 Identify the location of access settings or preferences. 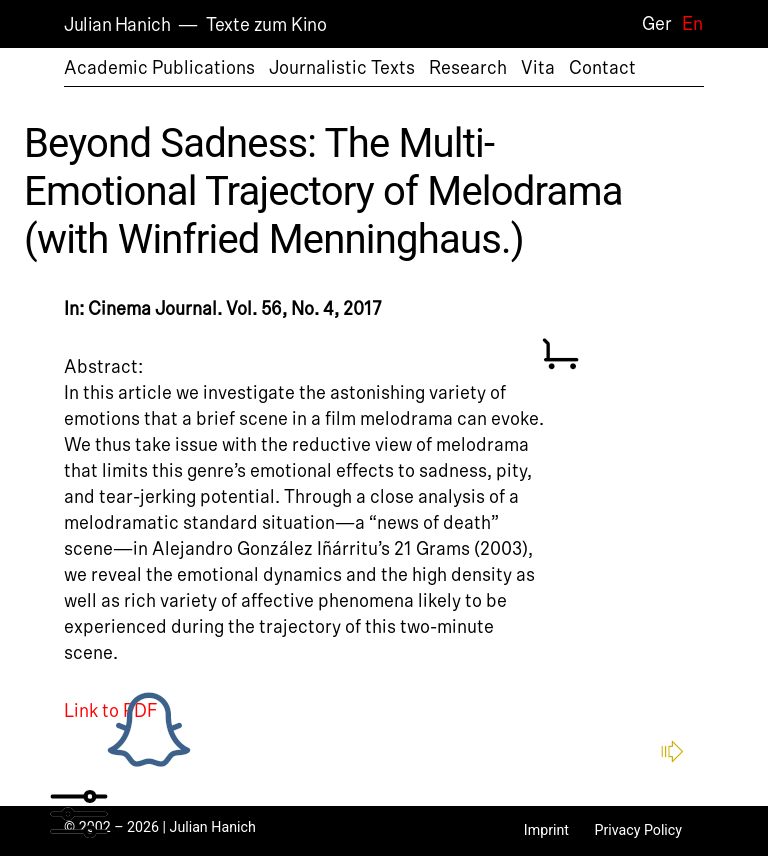
(79, 814).